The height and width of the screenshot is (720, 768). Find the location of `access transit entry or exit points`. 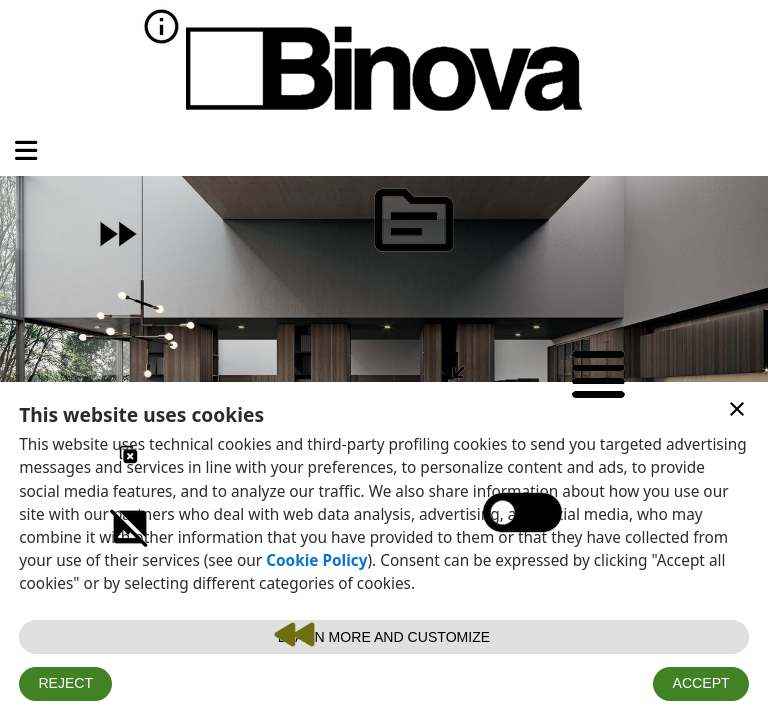

access transit entry or exit points is located at coordinates (459, 372).